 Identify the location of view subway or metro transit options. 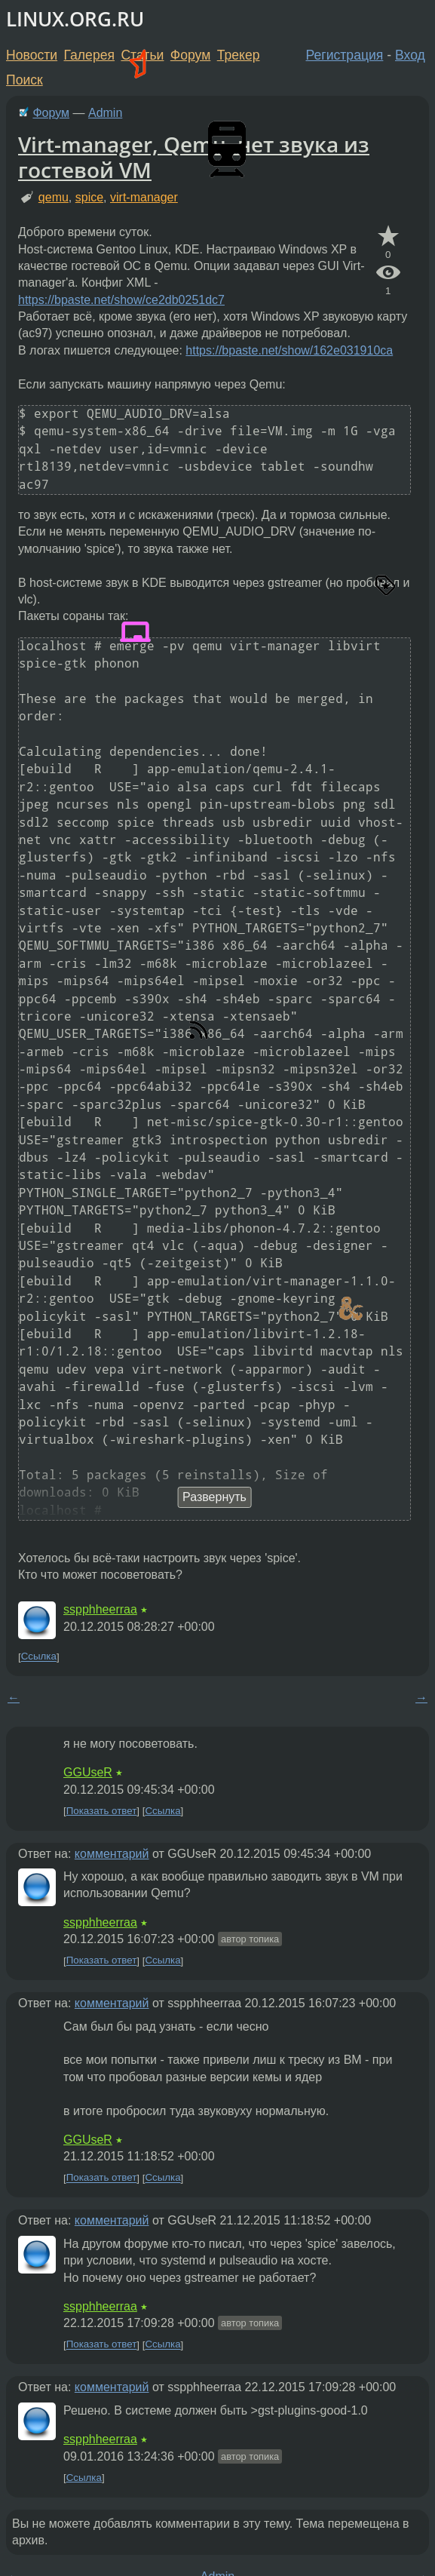
(227, 149).